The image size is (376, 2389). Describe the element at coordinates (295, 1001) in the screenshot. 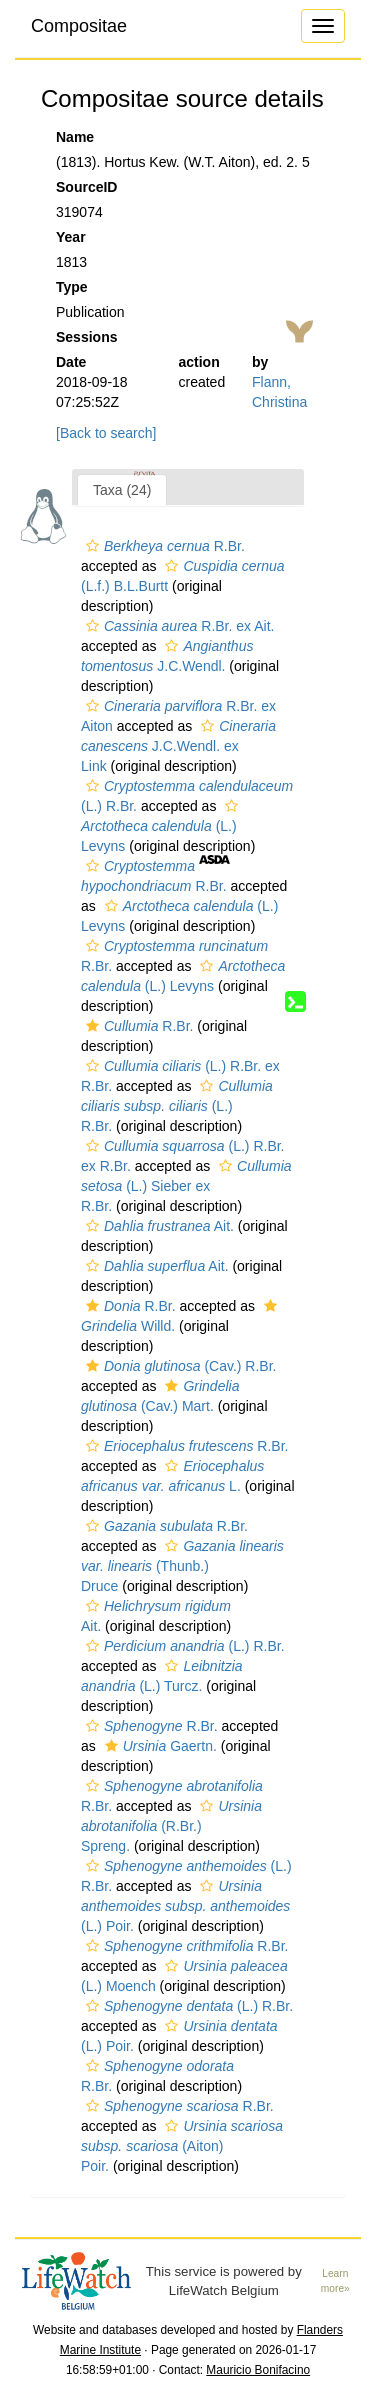

I see `visit the Educative learning platform` at that location.